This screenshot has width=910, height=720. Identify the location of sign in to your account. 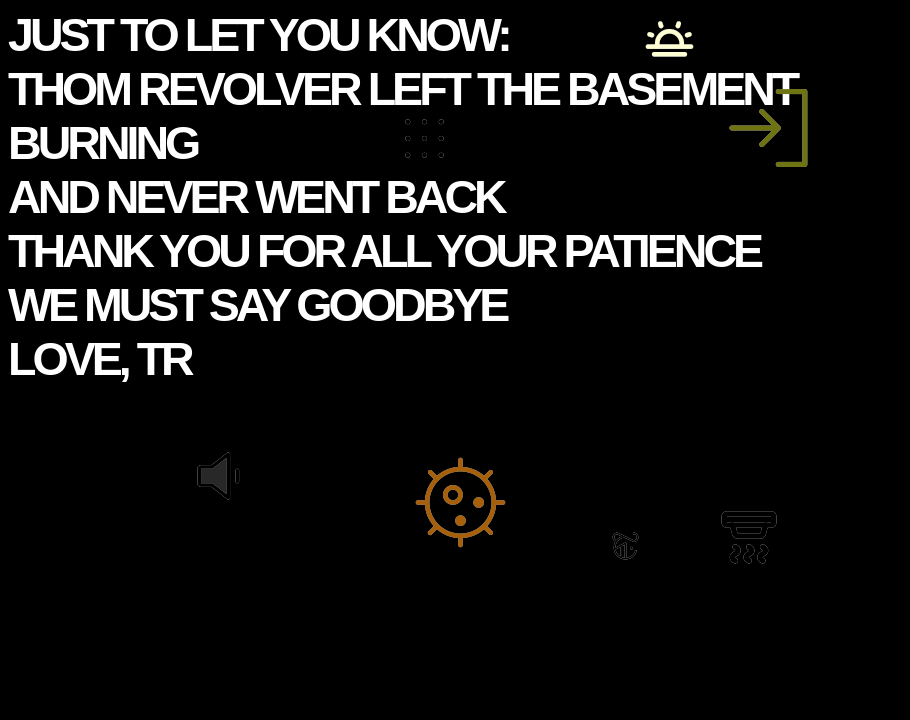
(775, 128).